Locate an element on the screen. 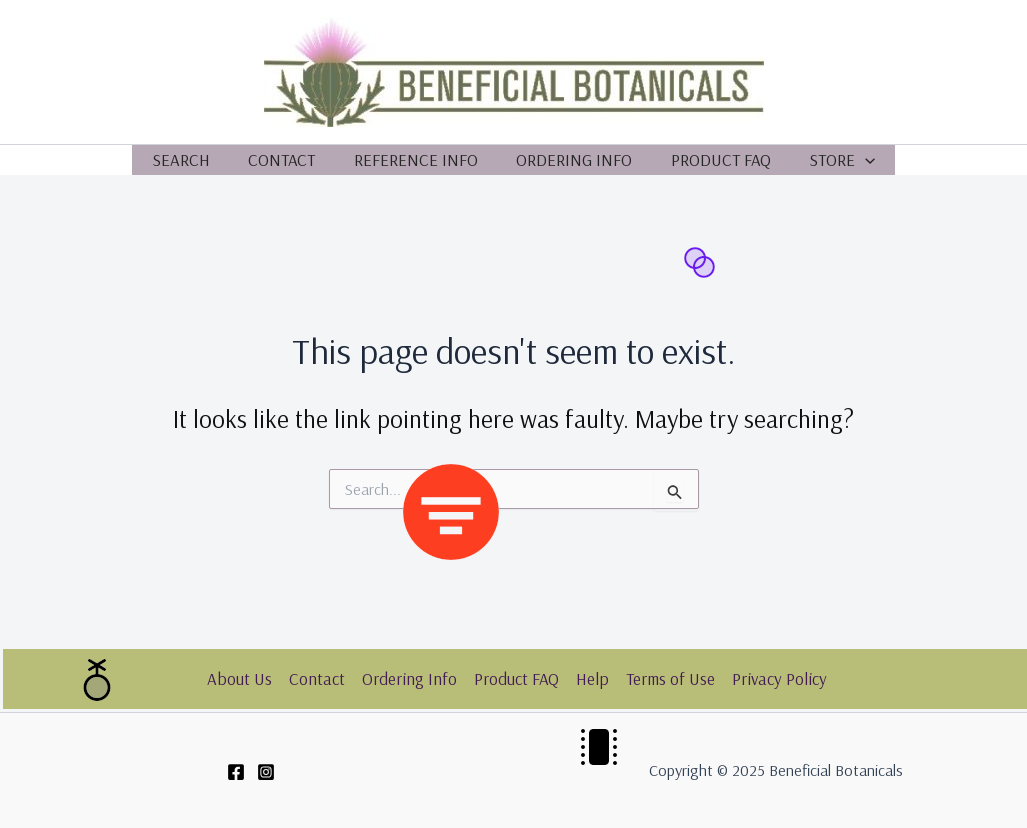  filter or sort content is located at coordinates (451, 512).